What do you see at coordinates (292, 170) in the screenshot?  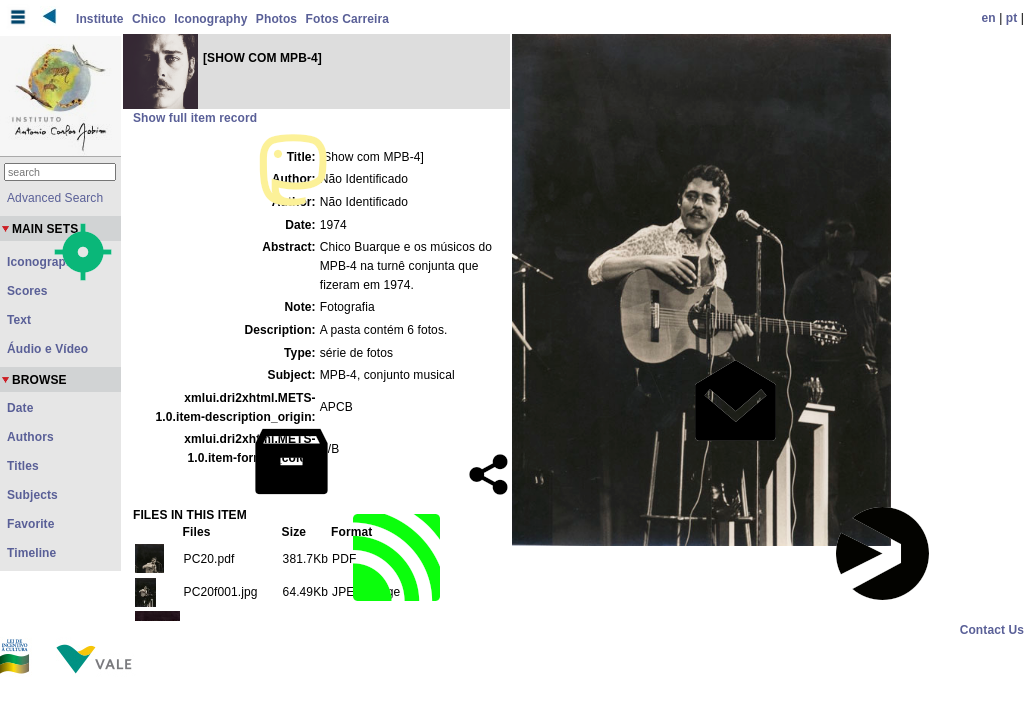 I see `open mastodon app` at bounding box center [292, 170].